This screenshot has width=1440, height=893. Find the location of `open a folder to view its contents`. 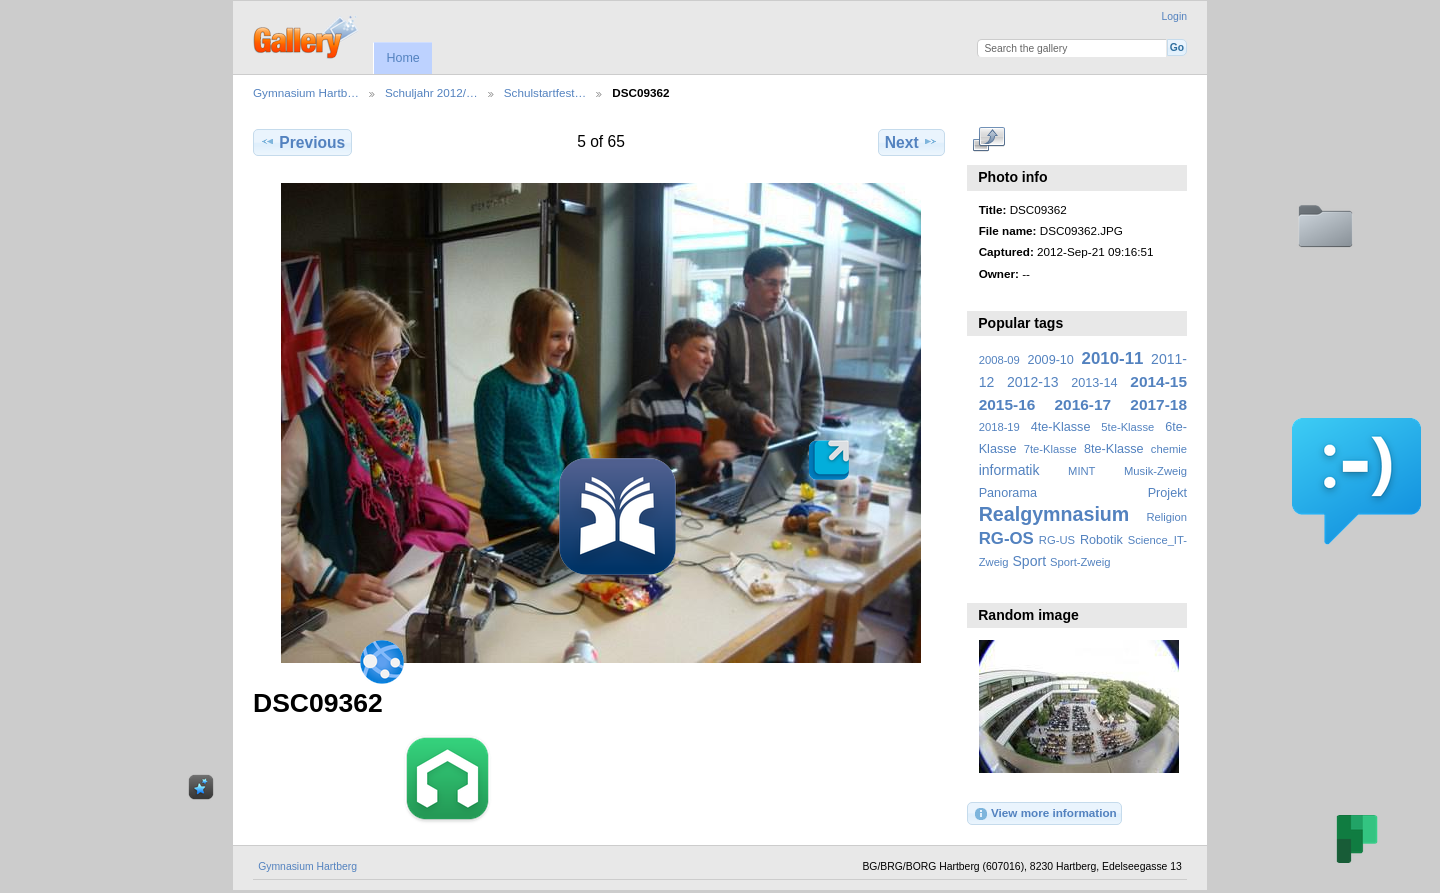

open a folder to view its contents is located at coordinates (1325, 227).